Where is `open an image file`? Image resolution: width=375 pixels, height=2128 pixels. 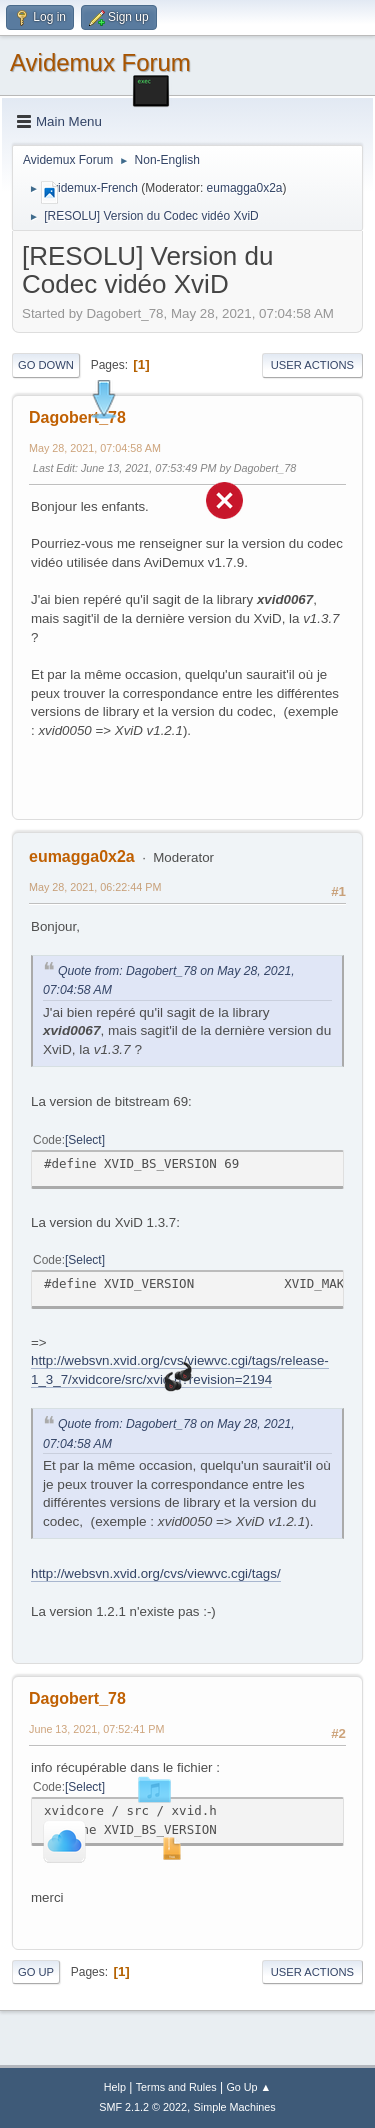
open an image file is located at coordinates (49, 192).